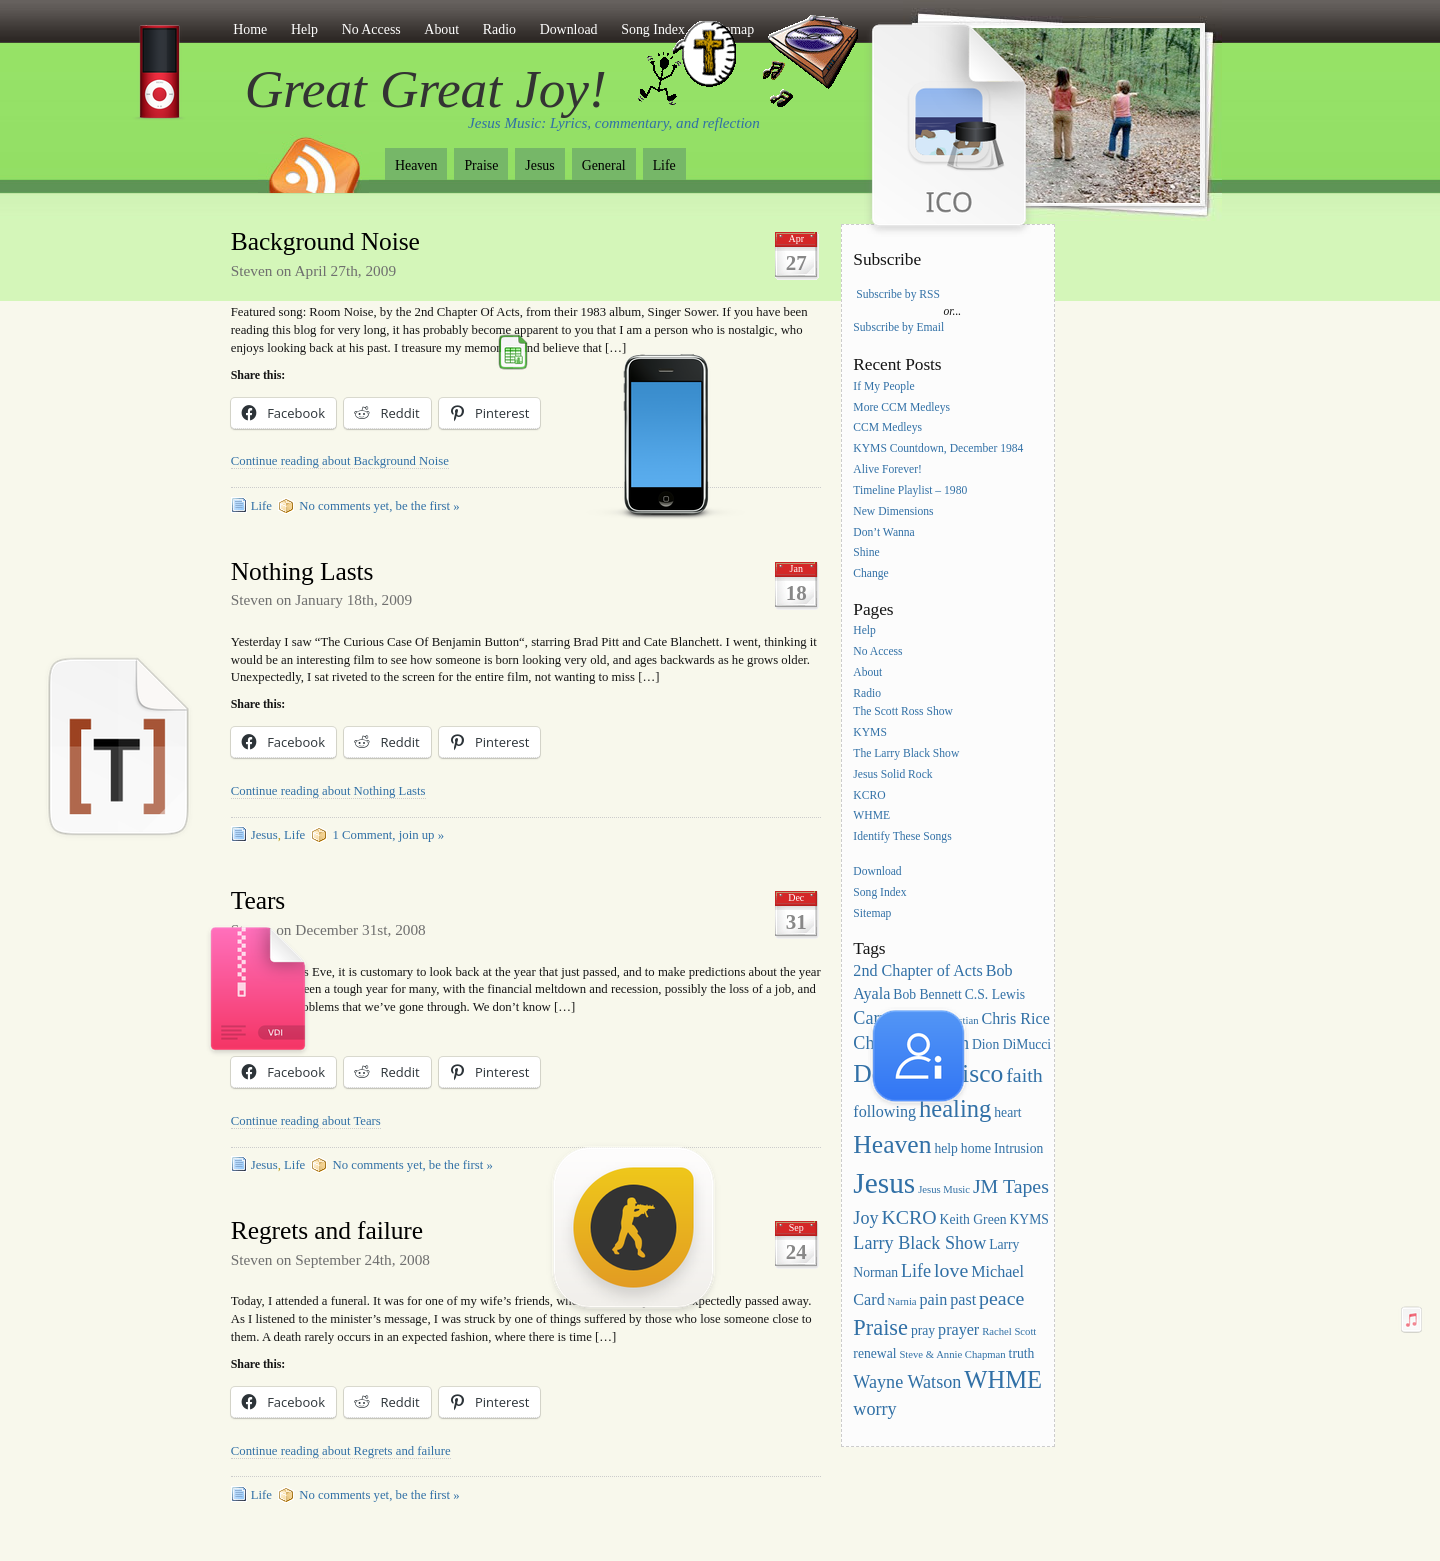 Image resolution: width=1440 pixels, height=1561 pixels. Describe the element at coordinates (1411, 1319) in the screenshot. I see `an audio file in your system` at that location.